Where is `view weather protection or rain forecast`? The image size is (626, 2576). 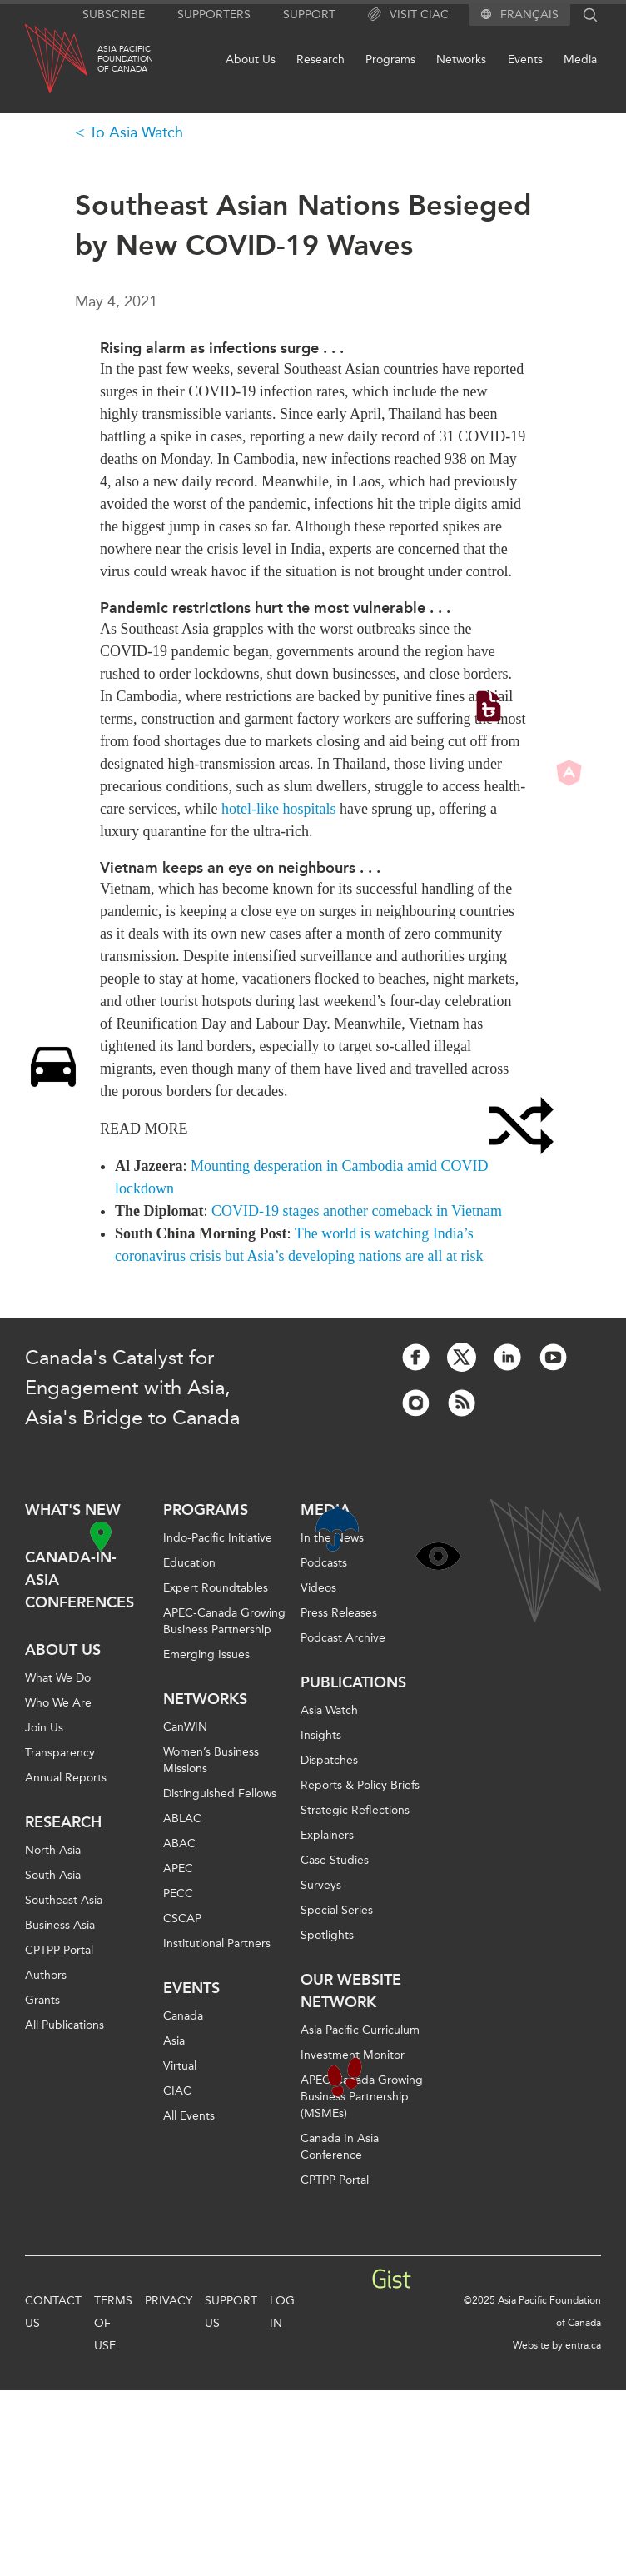 view weather protection or rain forecast is located at coordinates (337, 1530).